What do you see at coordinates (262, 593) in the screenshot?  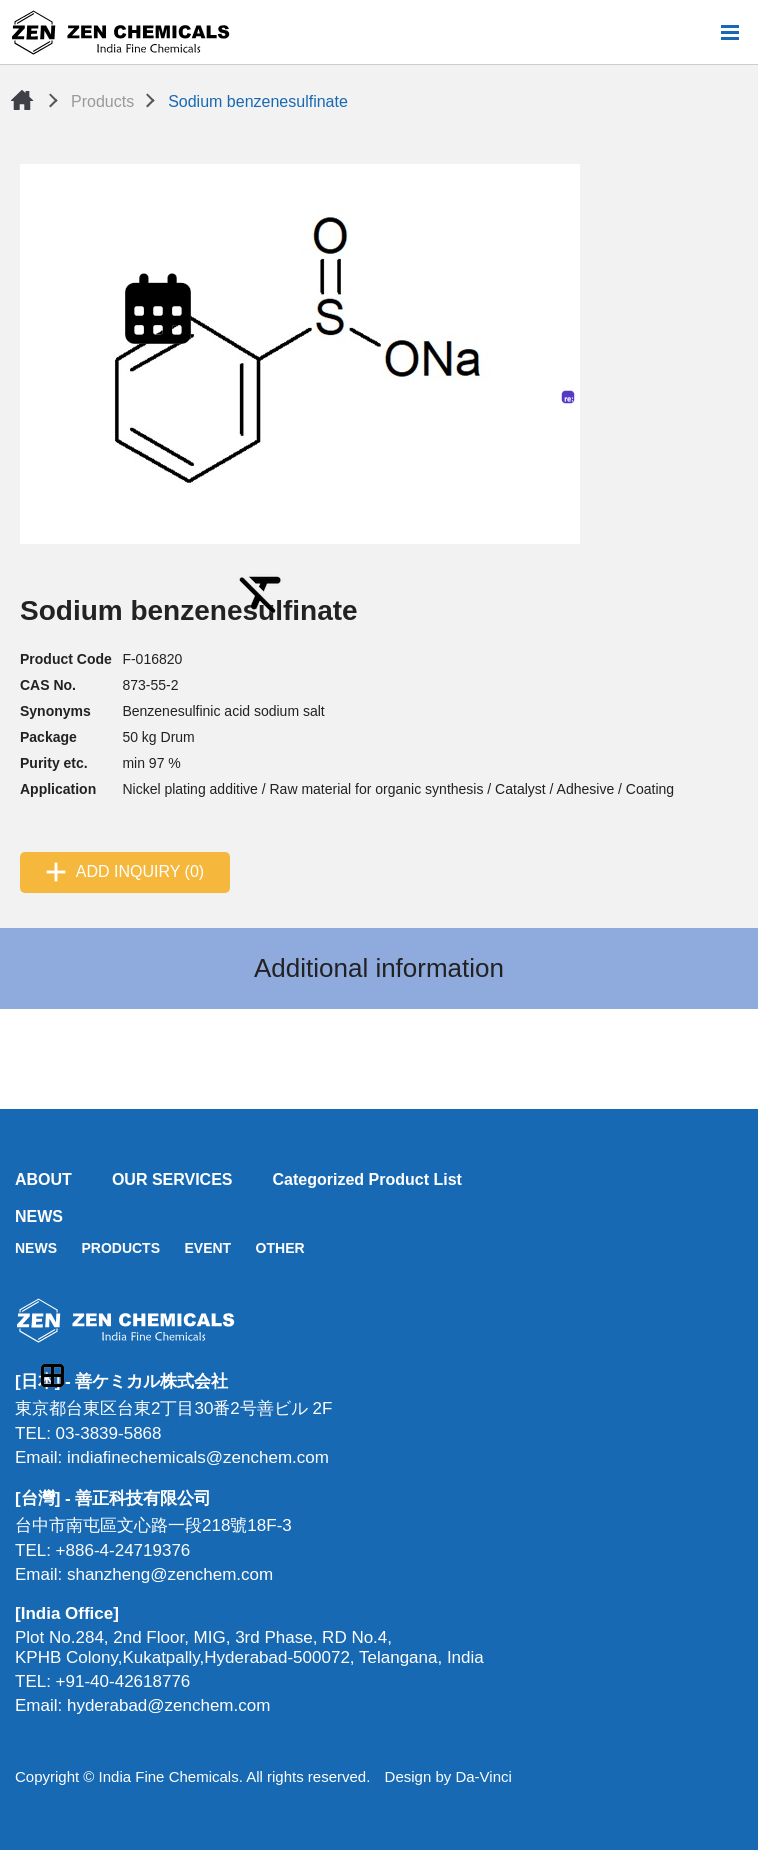 I see `clear text formatting` at bounding box center [262, 593].